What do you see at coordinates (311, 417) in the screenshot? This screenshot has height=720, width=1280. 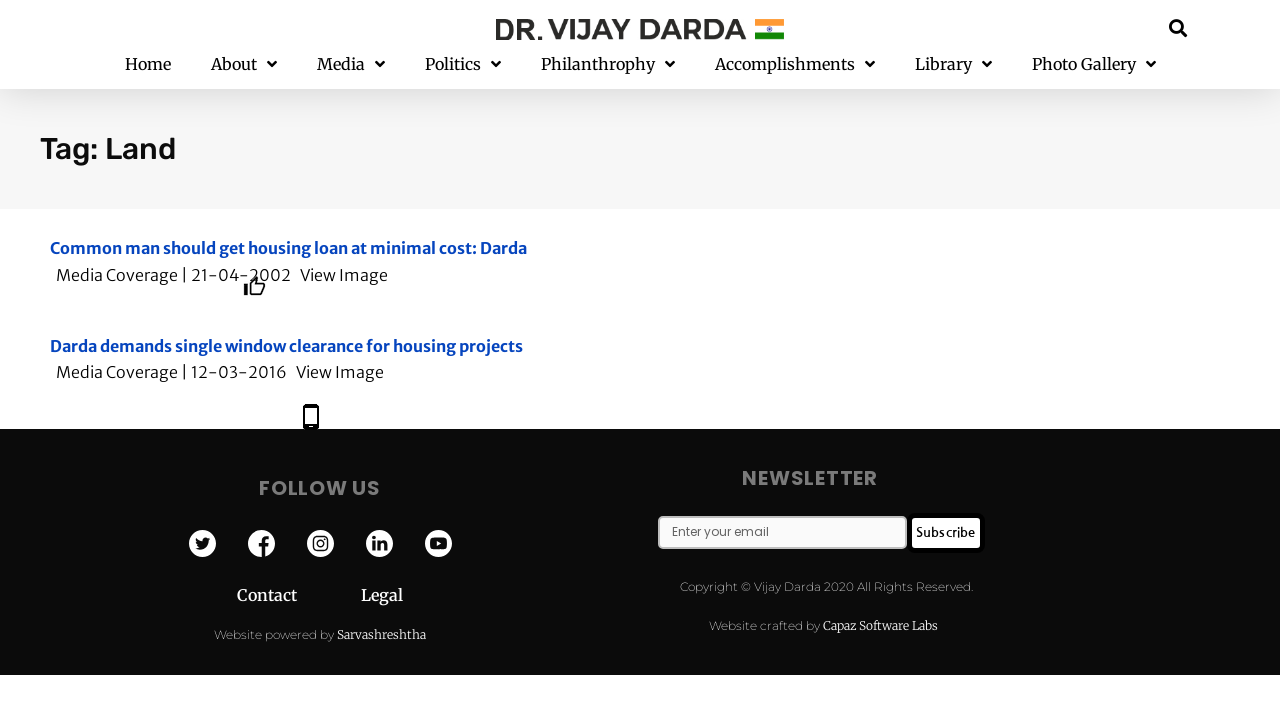 I see `access mobile device settings` at bounding box center [311, 417].